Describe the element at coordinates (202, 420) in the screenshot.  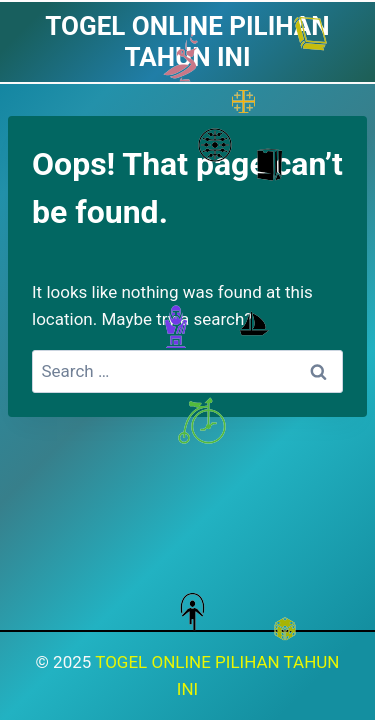
I see `vintage or classic cycling mode` at that location.